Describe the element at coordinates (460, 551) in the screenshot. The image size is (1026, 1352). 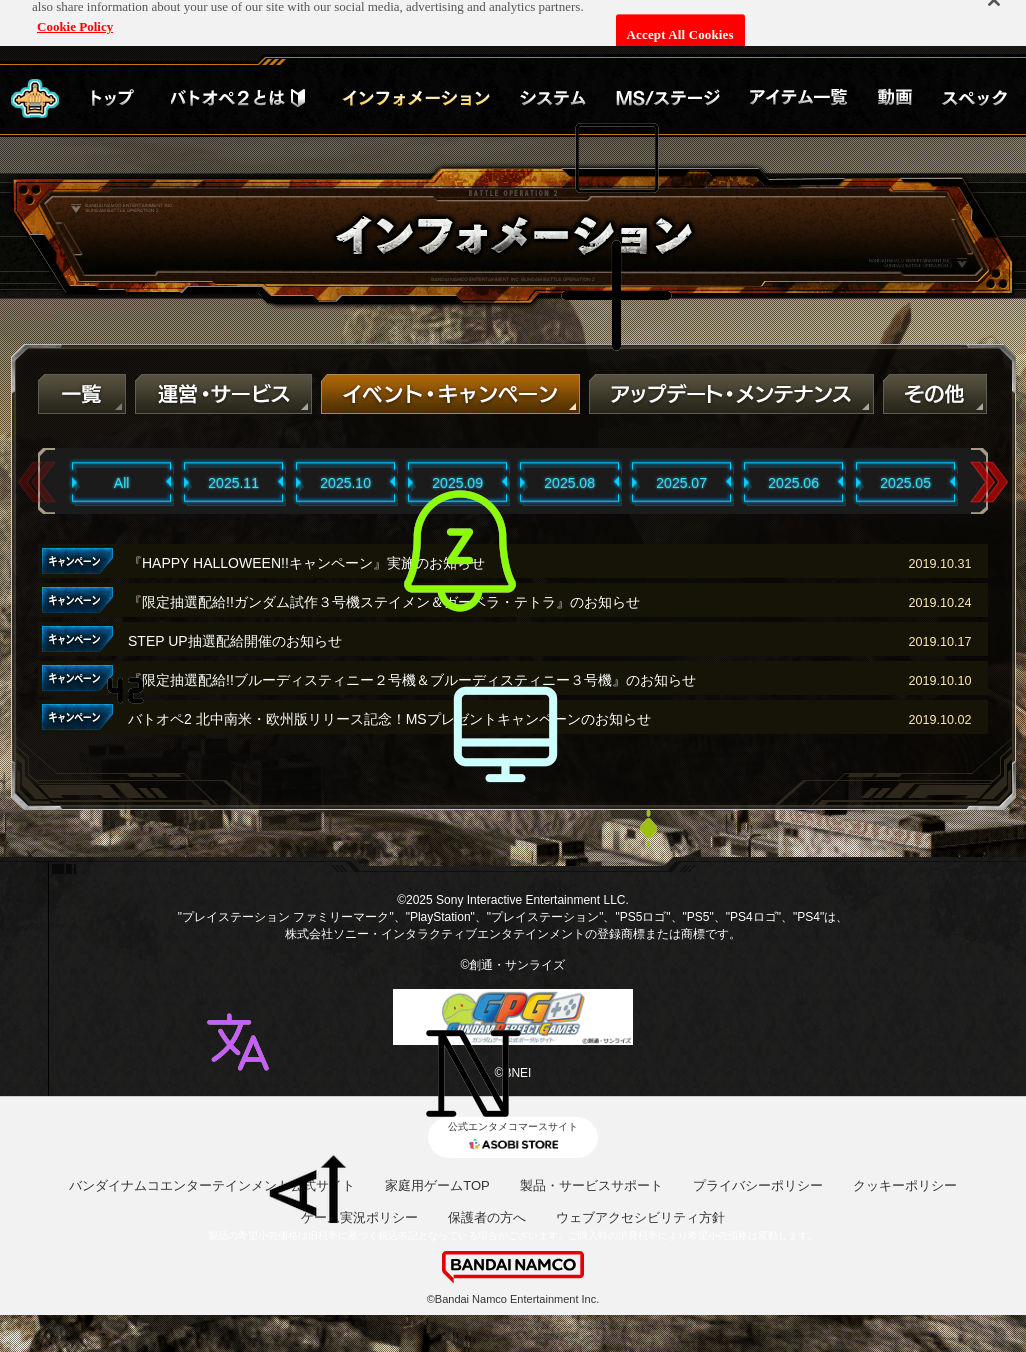
I see `snooze notifications` at that location.